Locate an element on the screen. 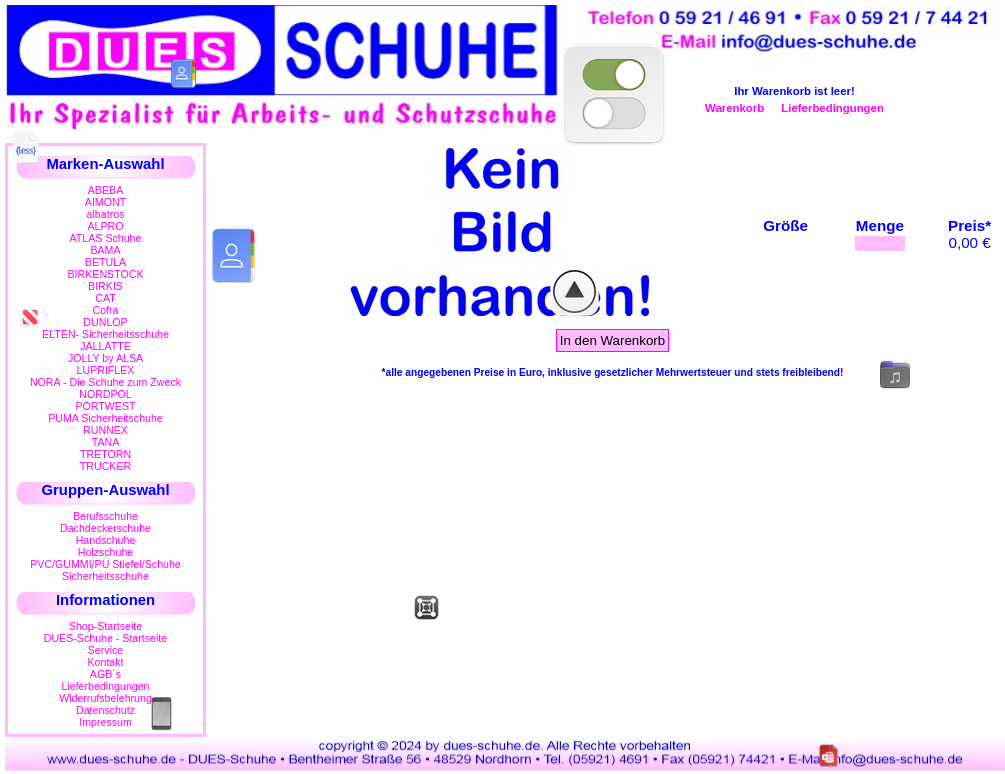 Image resolution: width=1005 pixels, height=774 pixels. open contacts or address book app is located at coordinates (183, 73).